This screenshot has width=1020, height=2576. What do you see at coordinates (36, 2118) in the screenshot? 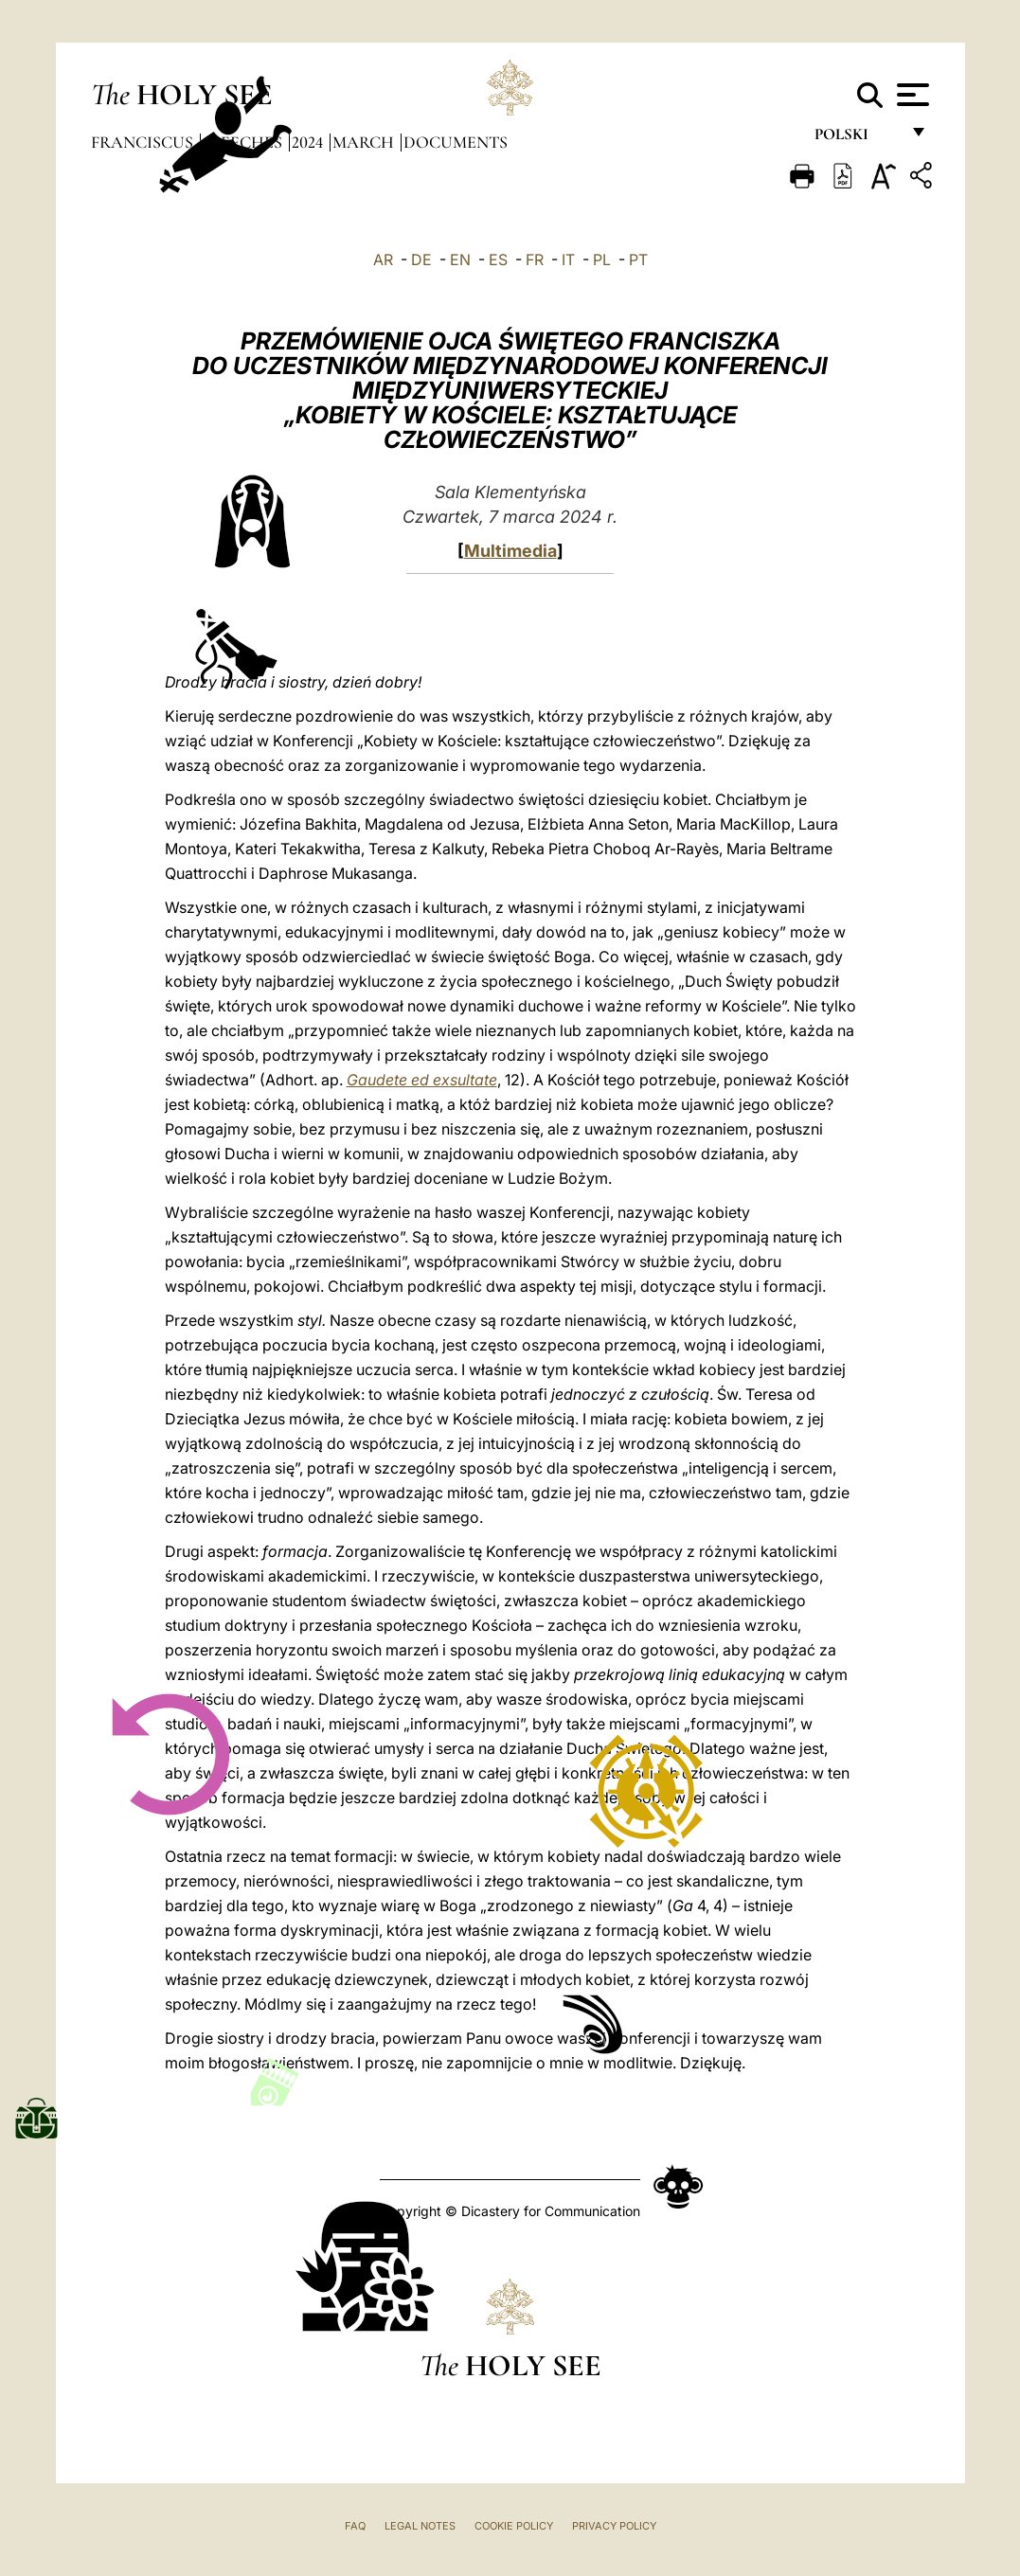
I see `access disc golf equipment or bag inventory` at bounding box center [36, 2118].